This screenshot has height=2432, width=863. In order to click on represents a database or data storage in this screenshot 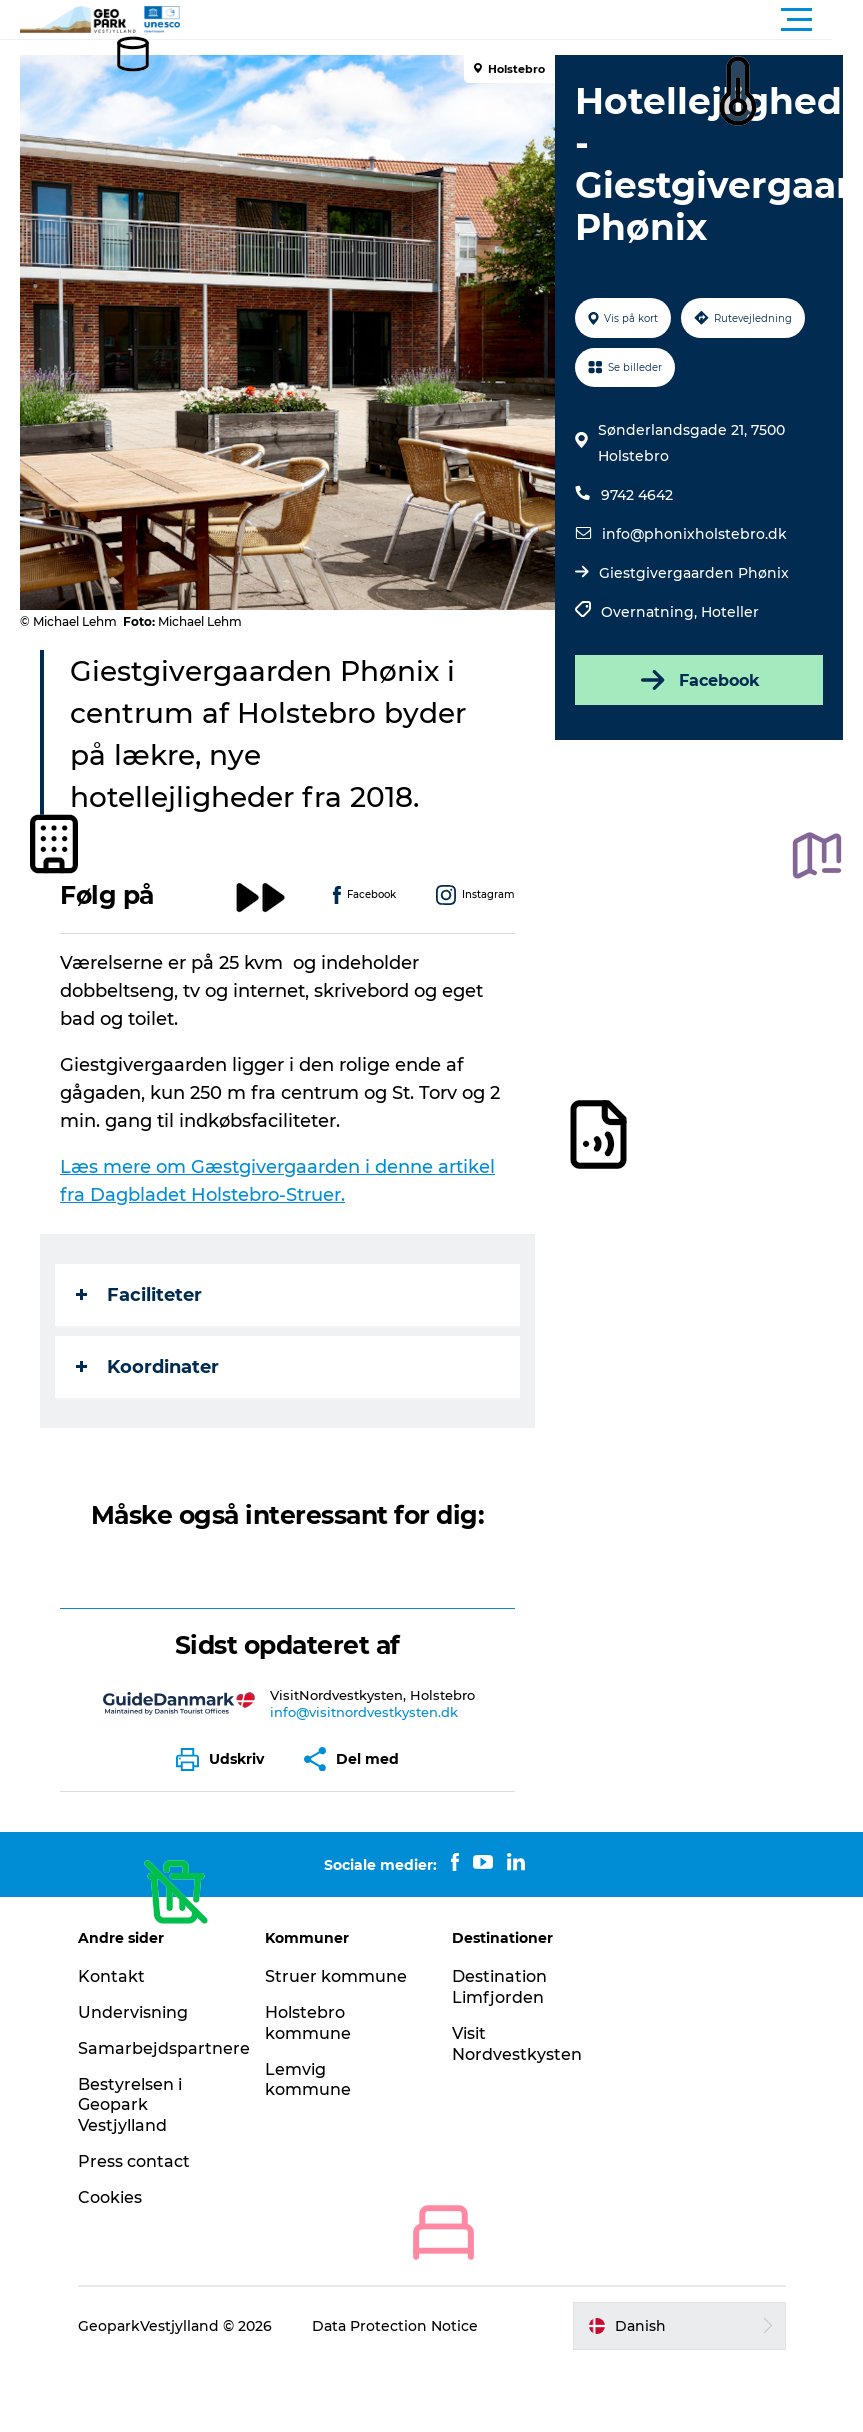, I will do `click(133, 54)`.